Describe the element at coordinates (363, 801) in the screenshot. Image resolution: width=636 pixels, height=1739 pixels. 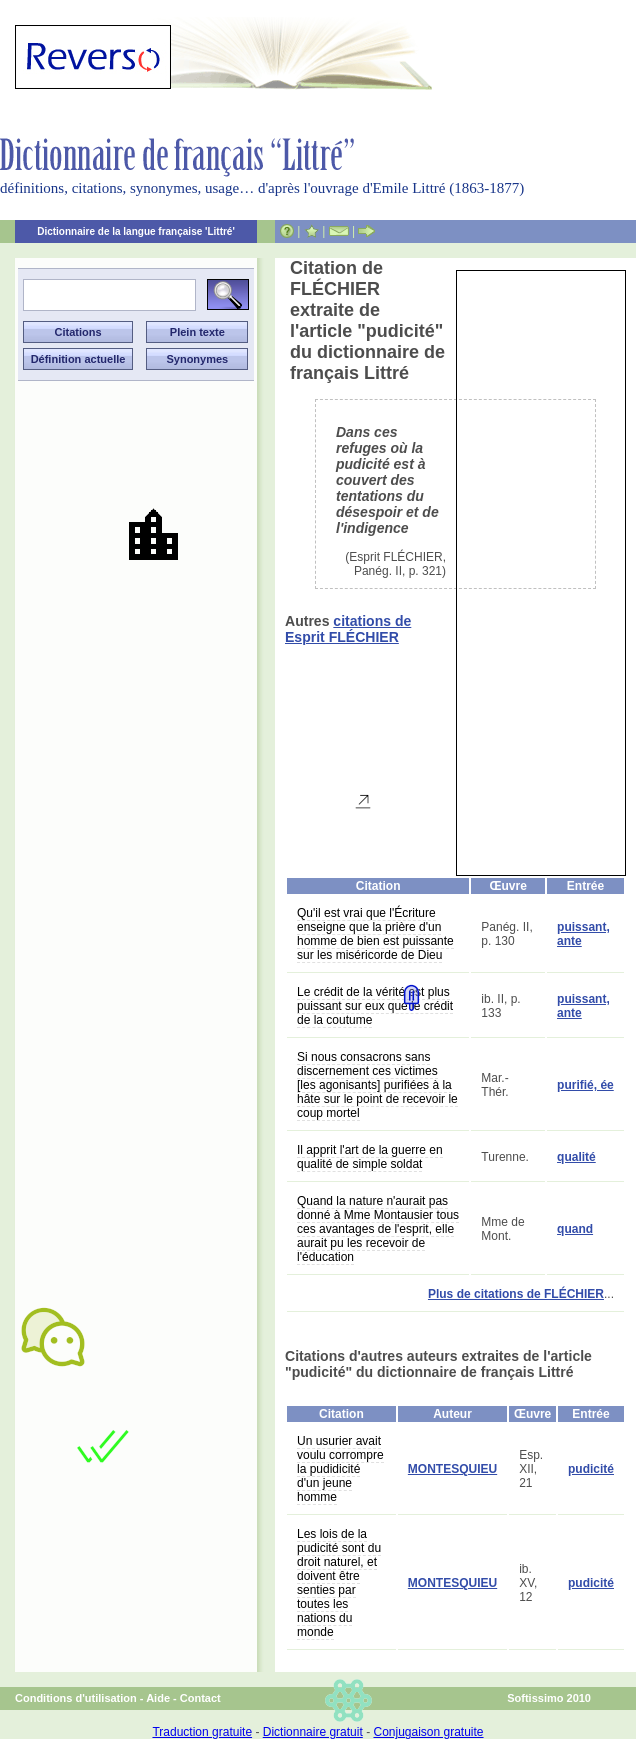
I see `open link in new window or tab` at that location.